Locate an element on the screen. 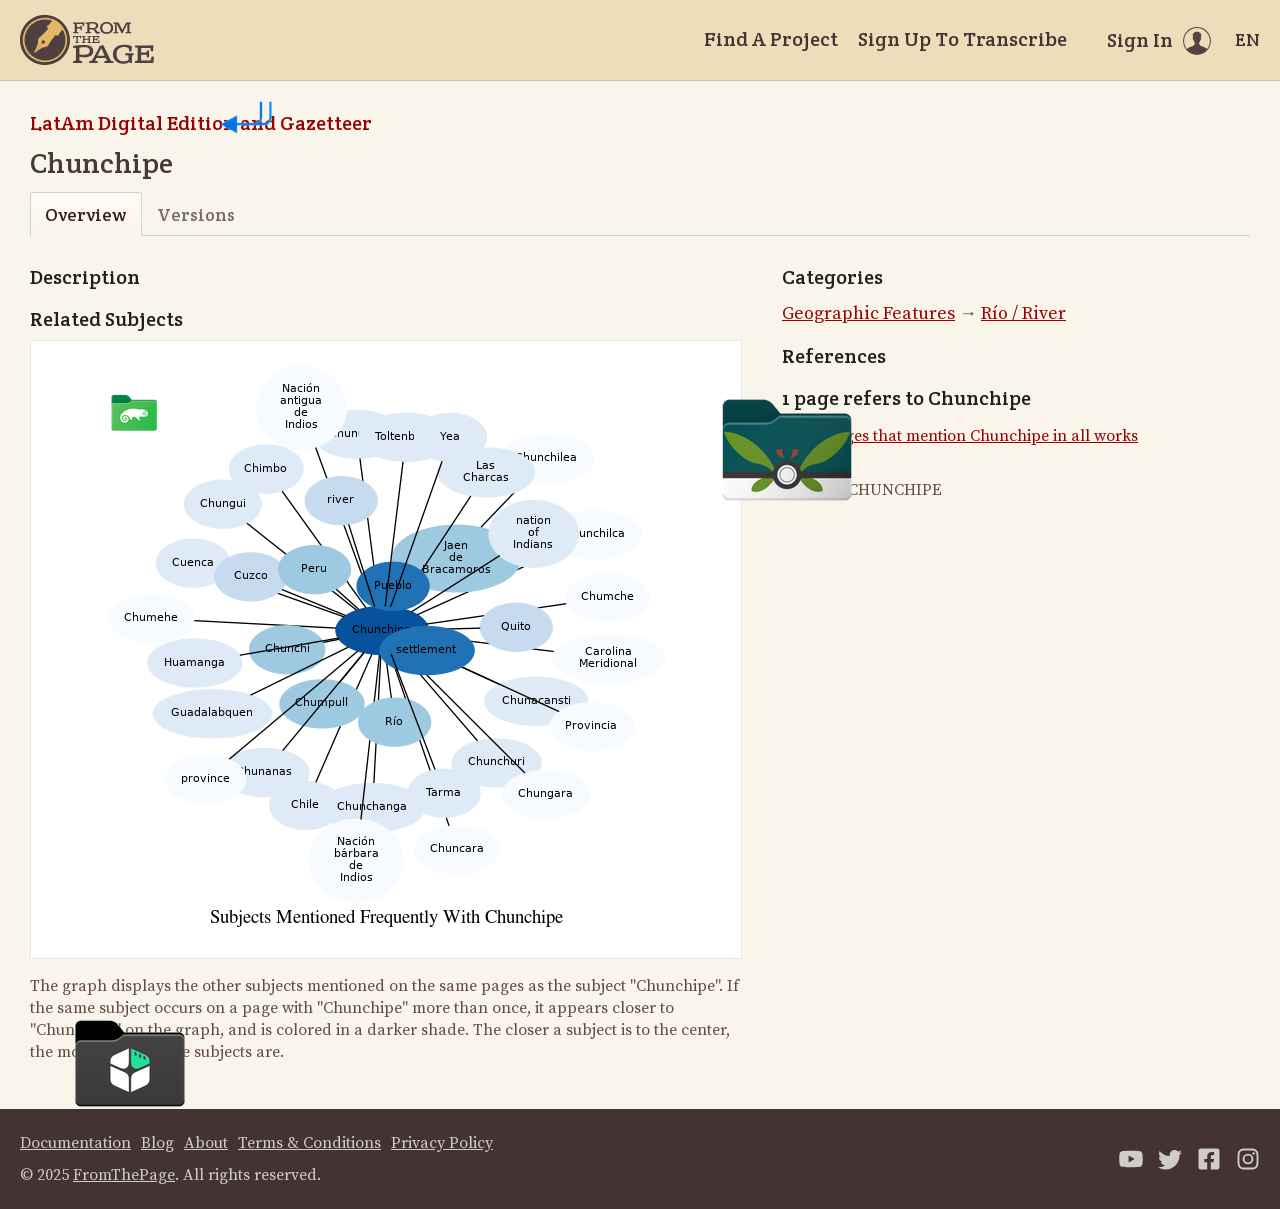 Image resolution: width=1280 pixels, height=1209 pixels. open folder containing pokémon park ball game files is located at coordinates (786, 453).